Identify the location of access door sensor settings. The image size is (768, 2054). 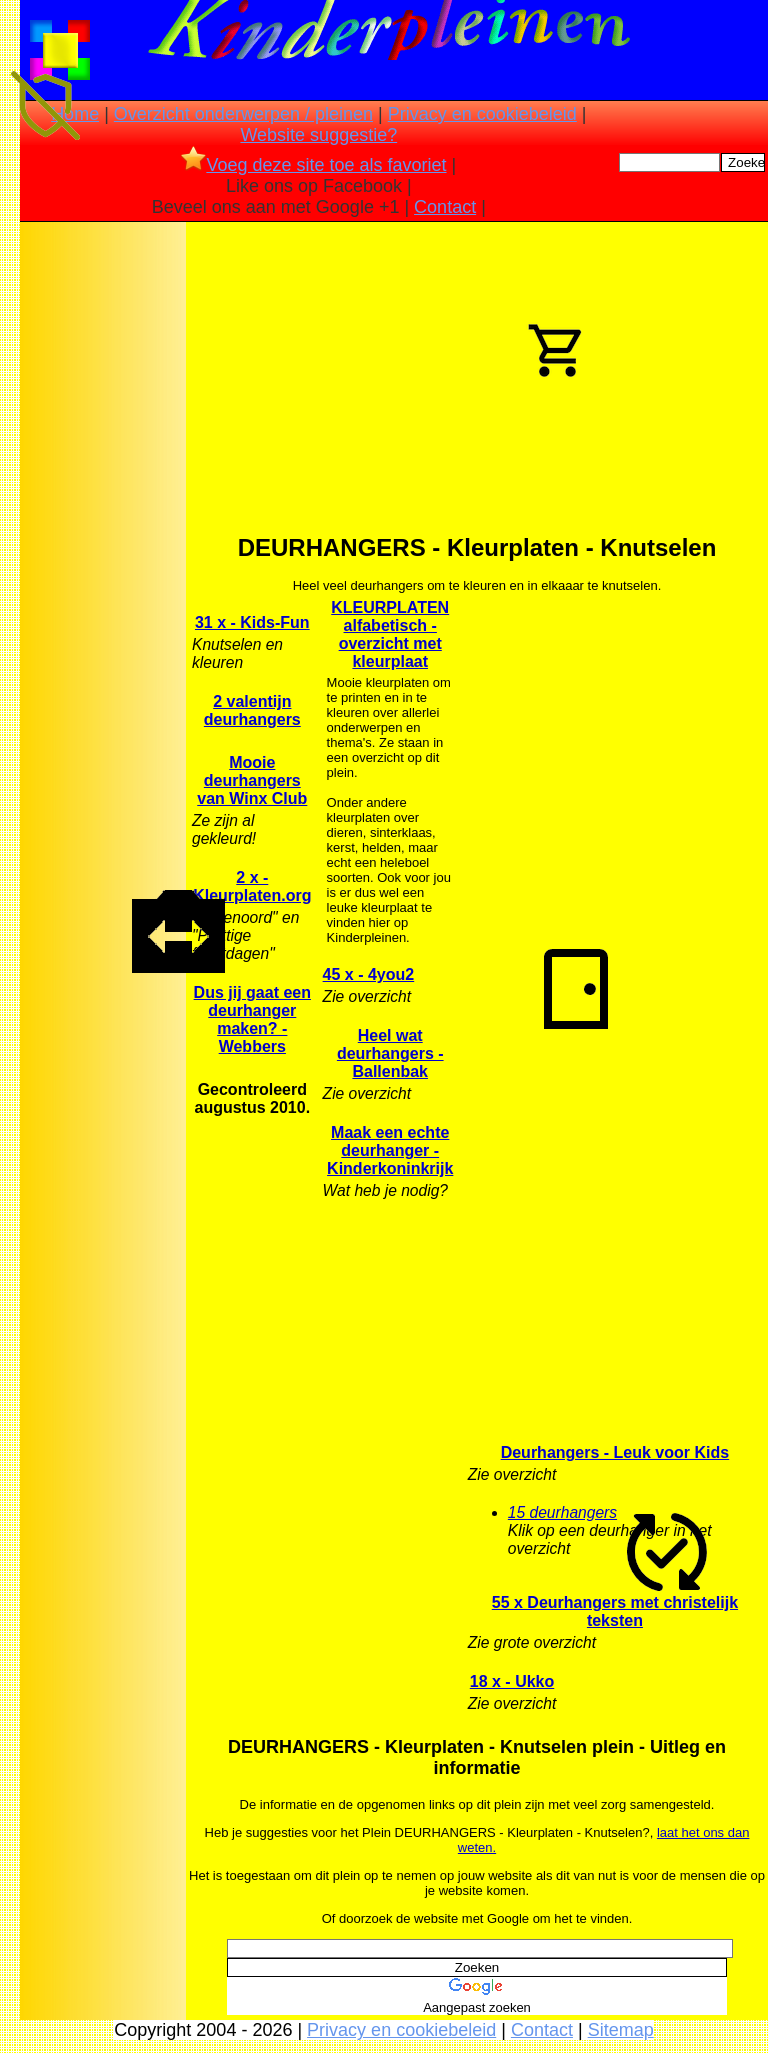
(576, 989).